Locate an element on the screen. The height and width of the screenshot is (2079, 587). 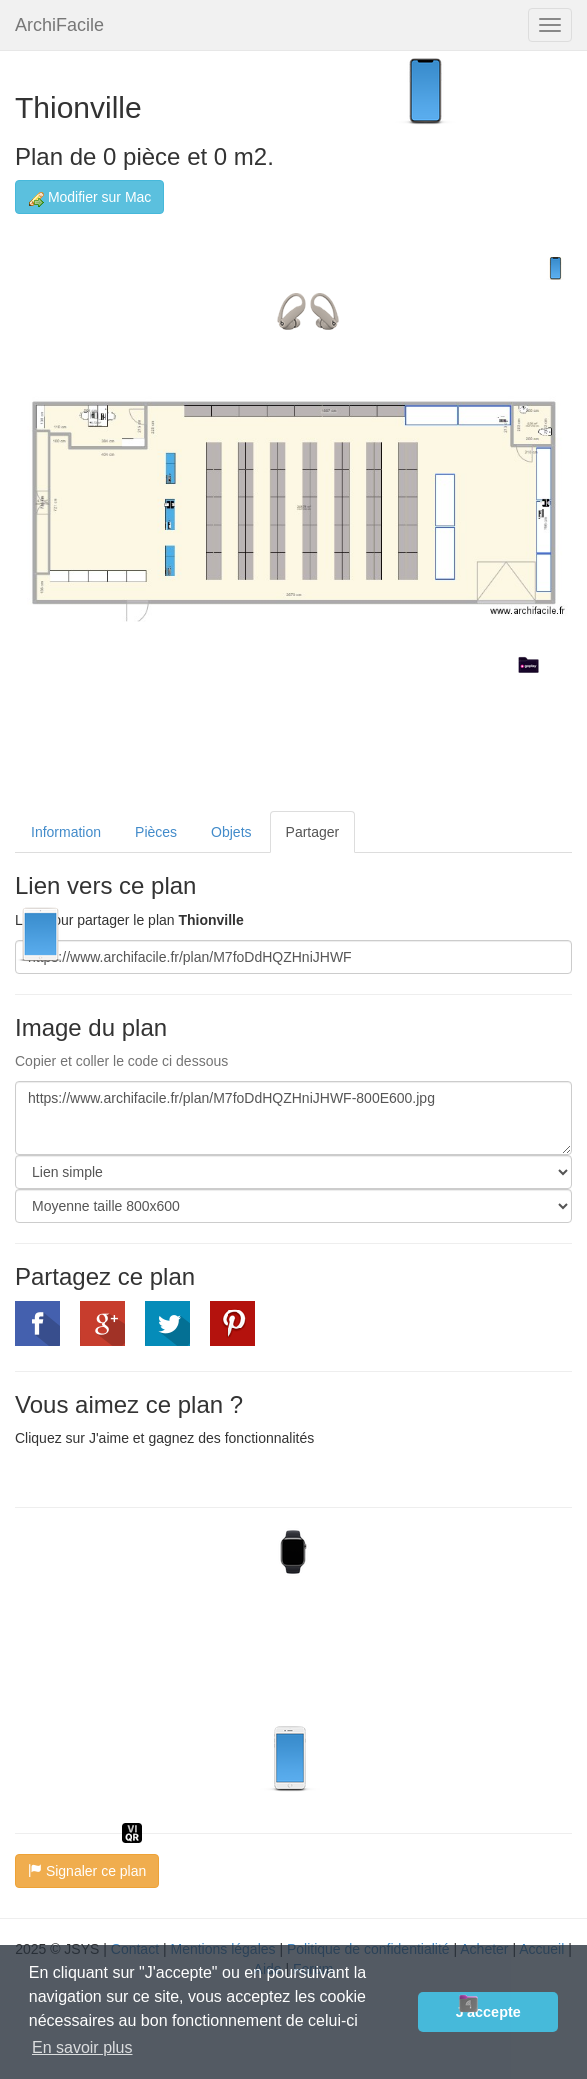
connect to wireless earbuds is located at coordinates (308, 314).